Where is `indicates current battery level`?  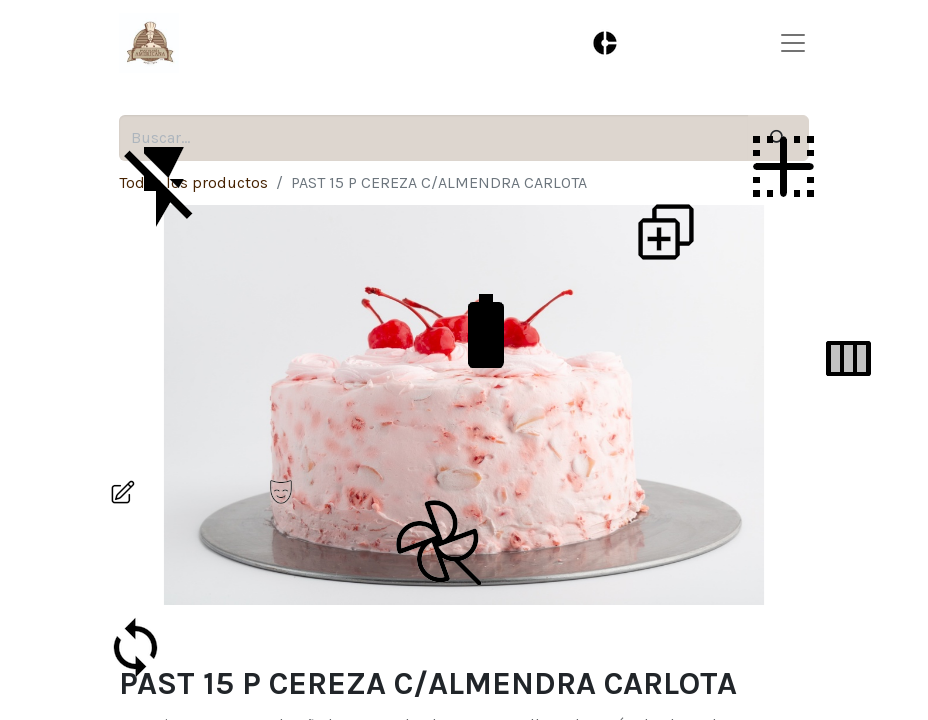 indicates current battery level is located at coordinates (486, 331).